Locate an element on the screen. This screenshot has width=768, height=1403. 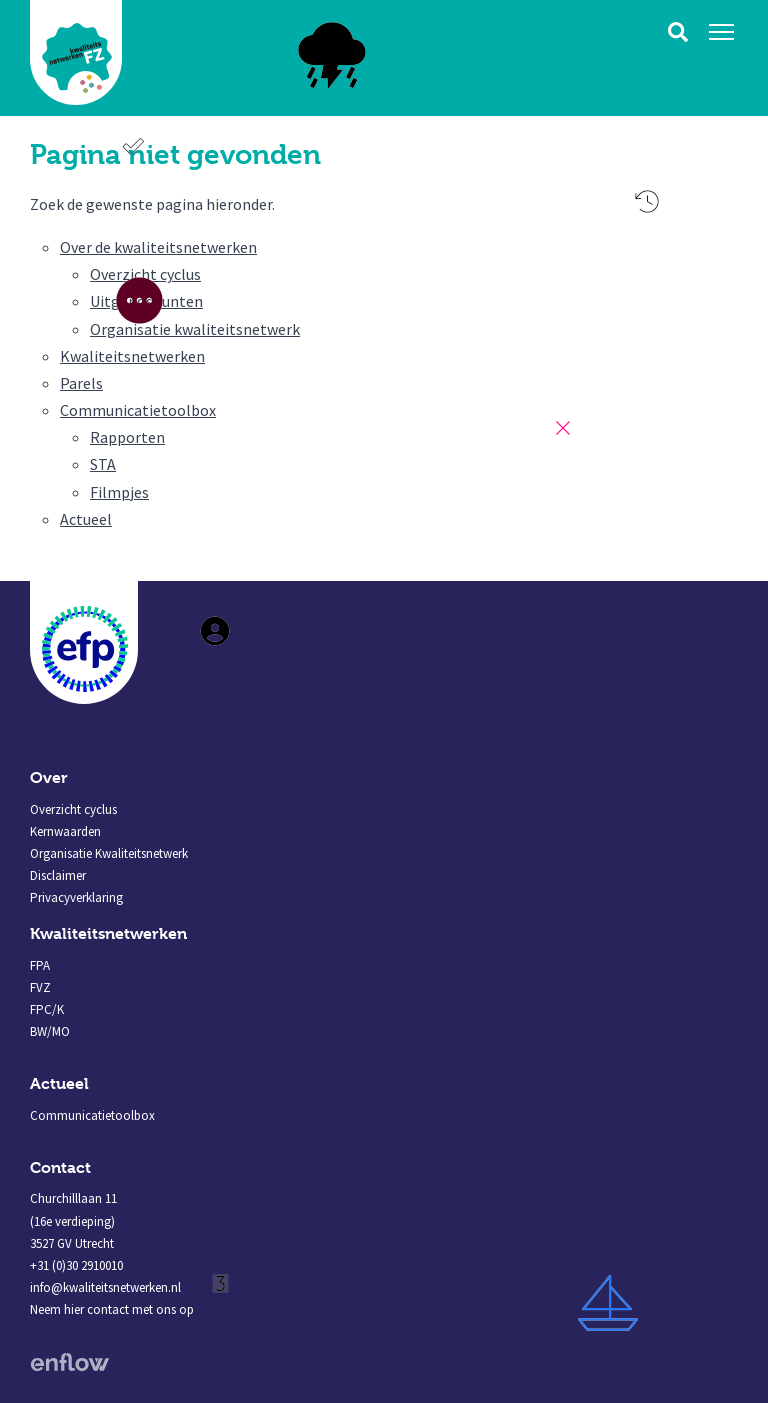
view your profile is located at coordinates (215, 631).